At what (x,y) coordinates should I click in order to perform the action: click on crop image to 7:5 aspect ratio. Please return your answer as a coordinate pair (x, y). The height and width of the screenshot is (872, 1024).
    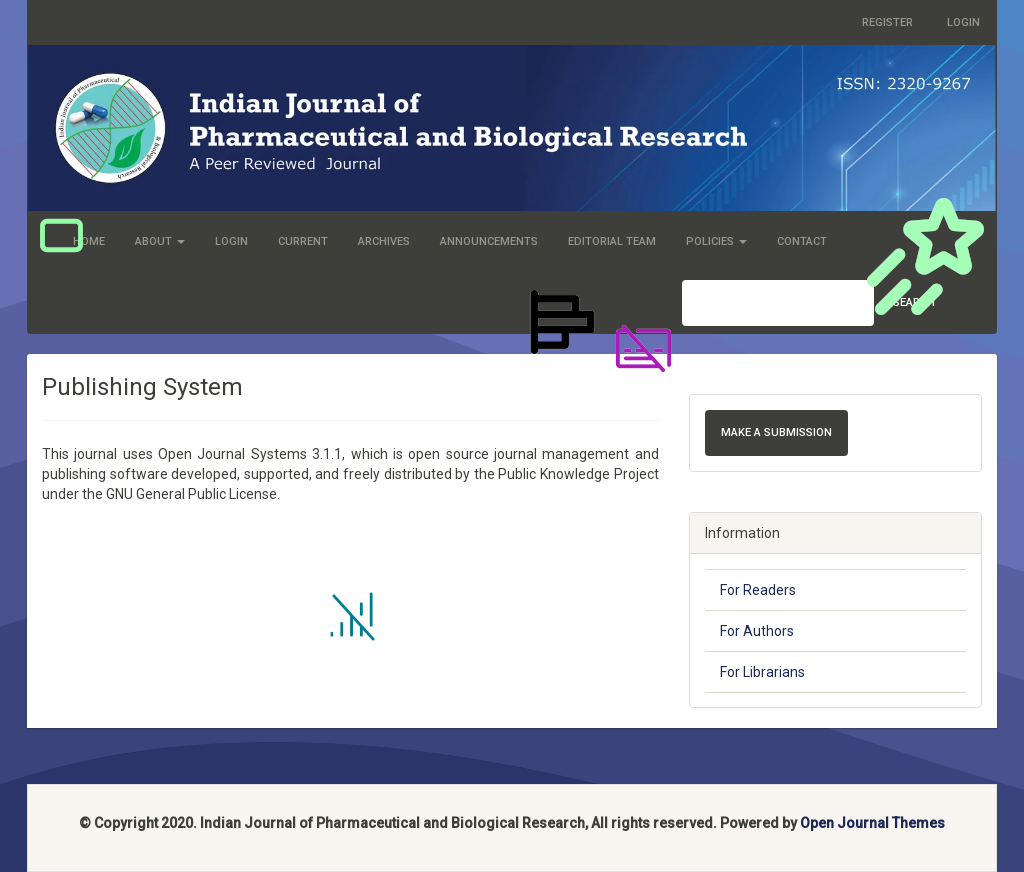
    Looking at the image, I should click on (61, 235).